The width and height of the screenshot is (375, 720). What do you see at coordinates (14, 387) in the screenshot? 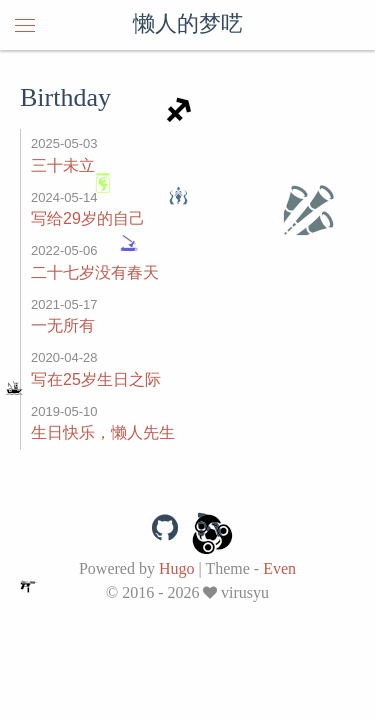
I see `access fishing or maritime activities` at bounding box center [14, 387].